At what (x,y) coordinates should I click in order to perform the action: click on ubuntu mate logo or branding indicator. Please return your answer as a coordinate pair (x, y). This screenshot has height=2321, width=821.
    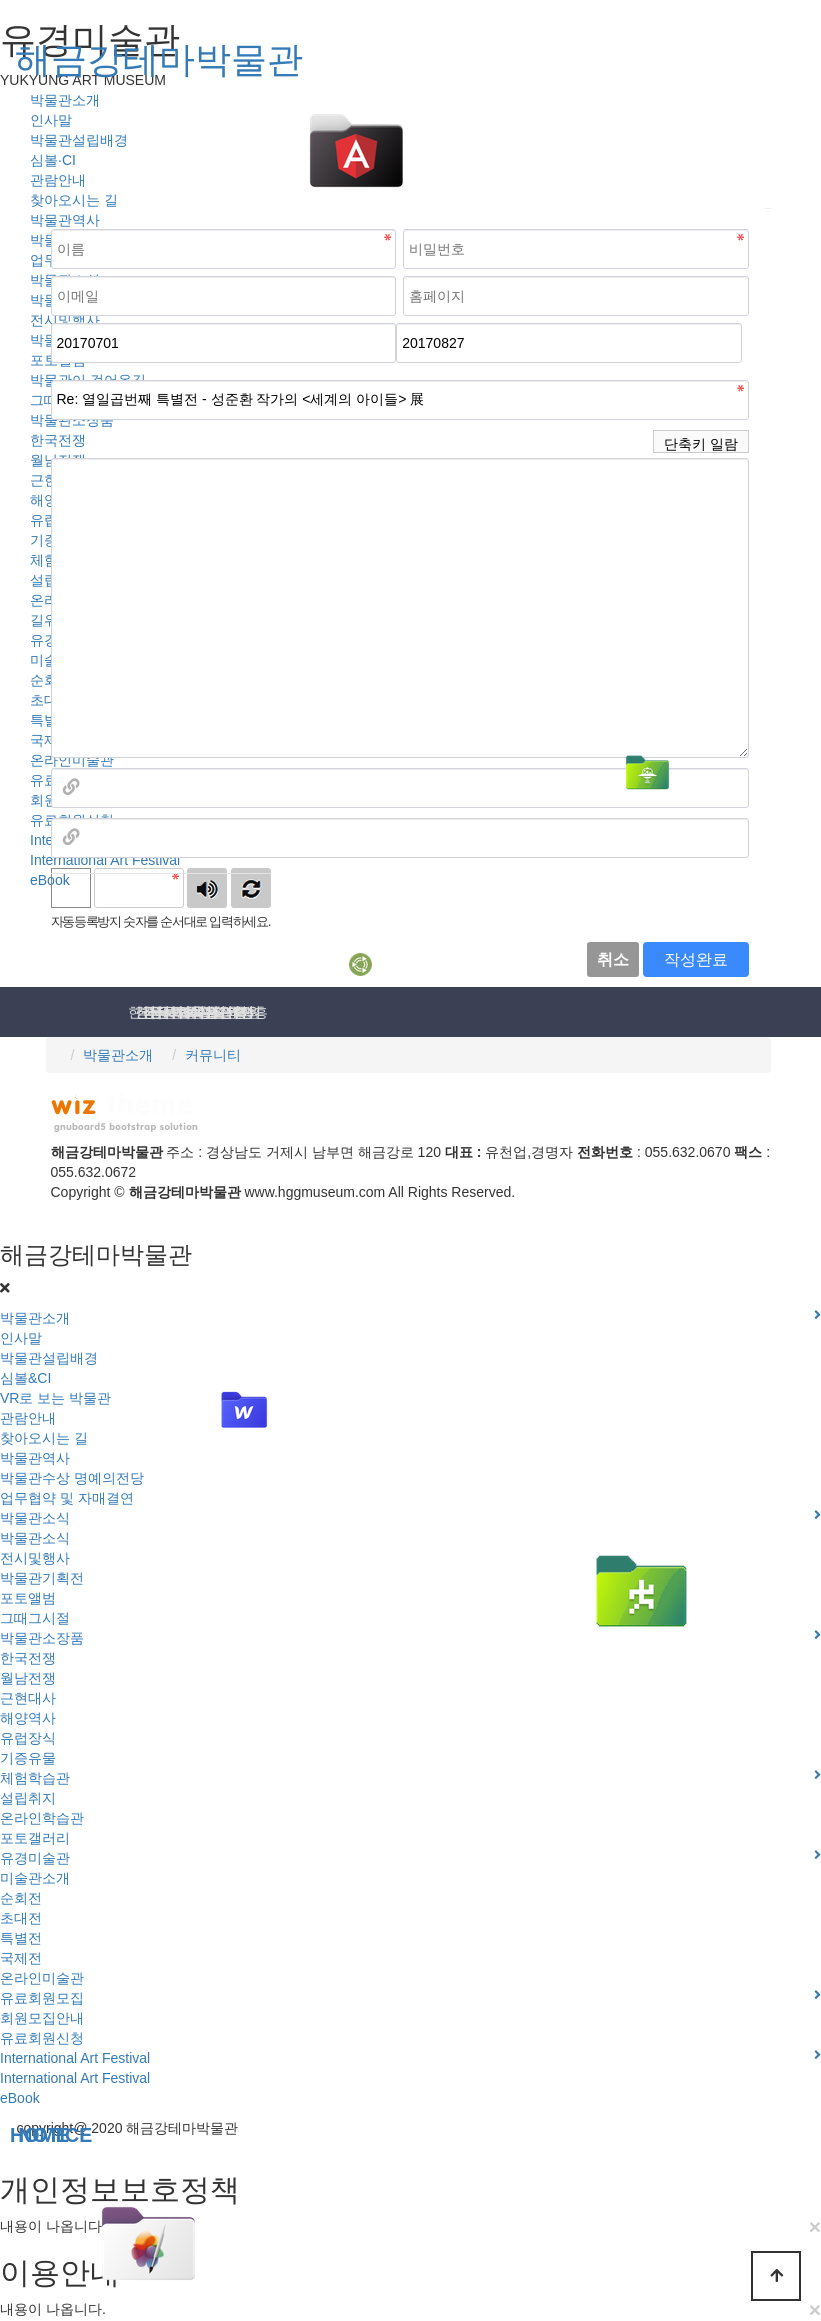
    Looking at the image, I should click on (360, 964).